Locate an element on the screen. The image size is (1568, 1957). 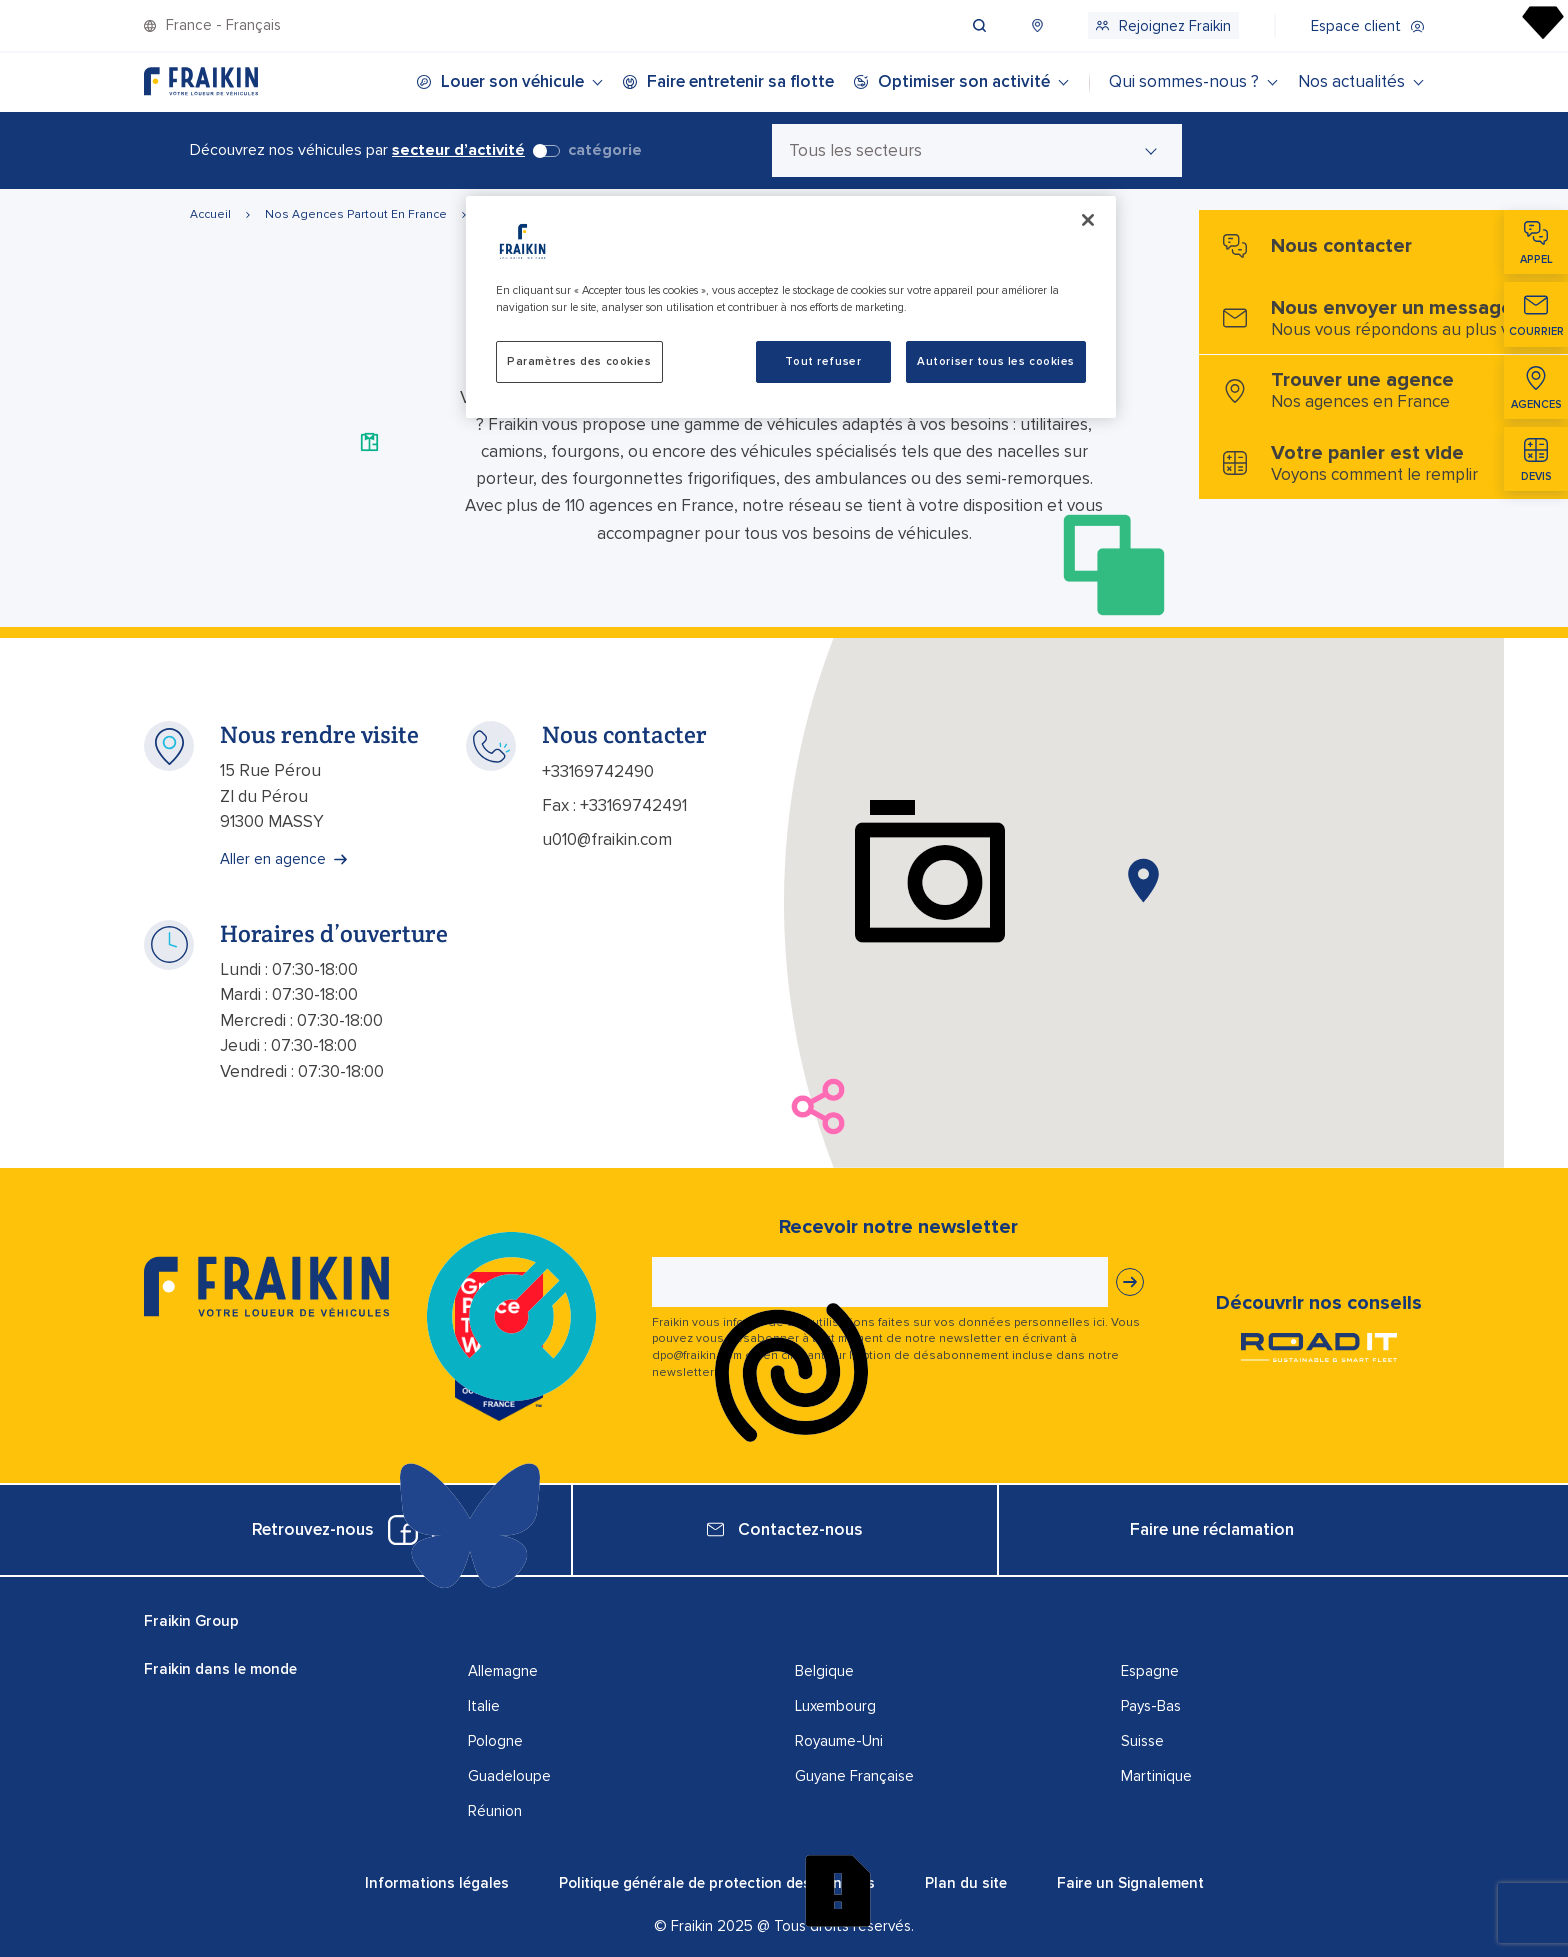
open camera to take a photo is located at coordinates (930, 875).